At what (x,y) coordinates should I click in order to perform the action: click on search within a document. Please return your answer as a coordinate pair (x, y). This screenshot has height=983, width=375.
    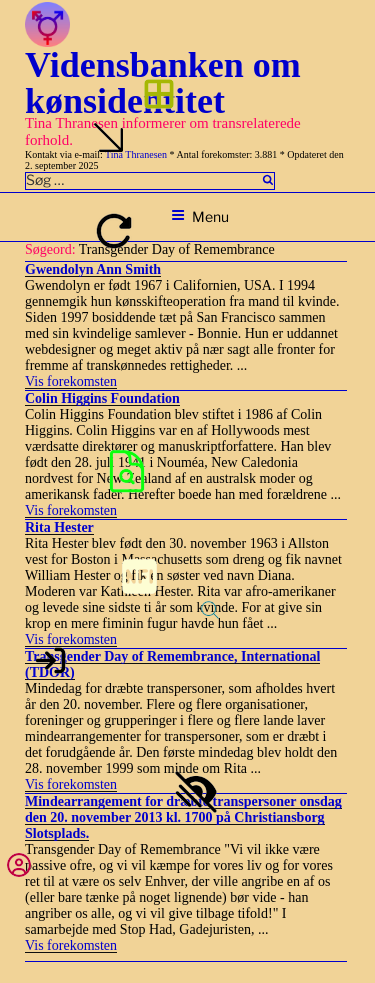
    Looking at the image, I should click on (127, 472).